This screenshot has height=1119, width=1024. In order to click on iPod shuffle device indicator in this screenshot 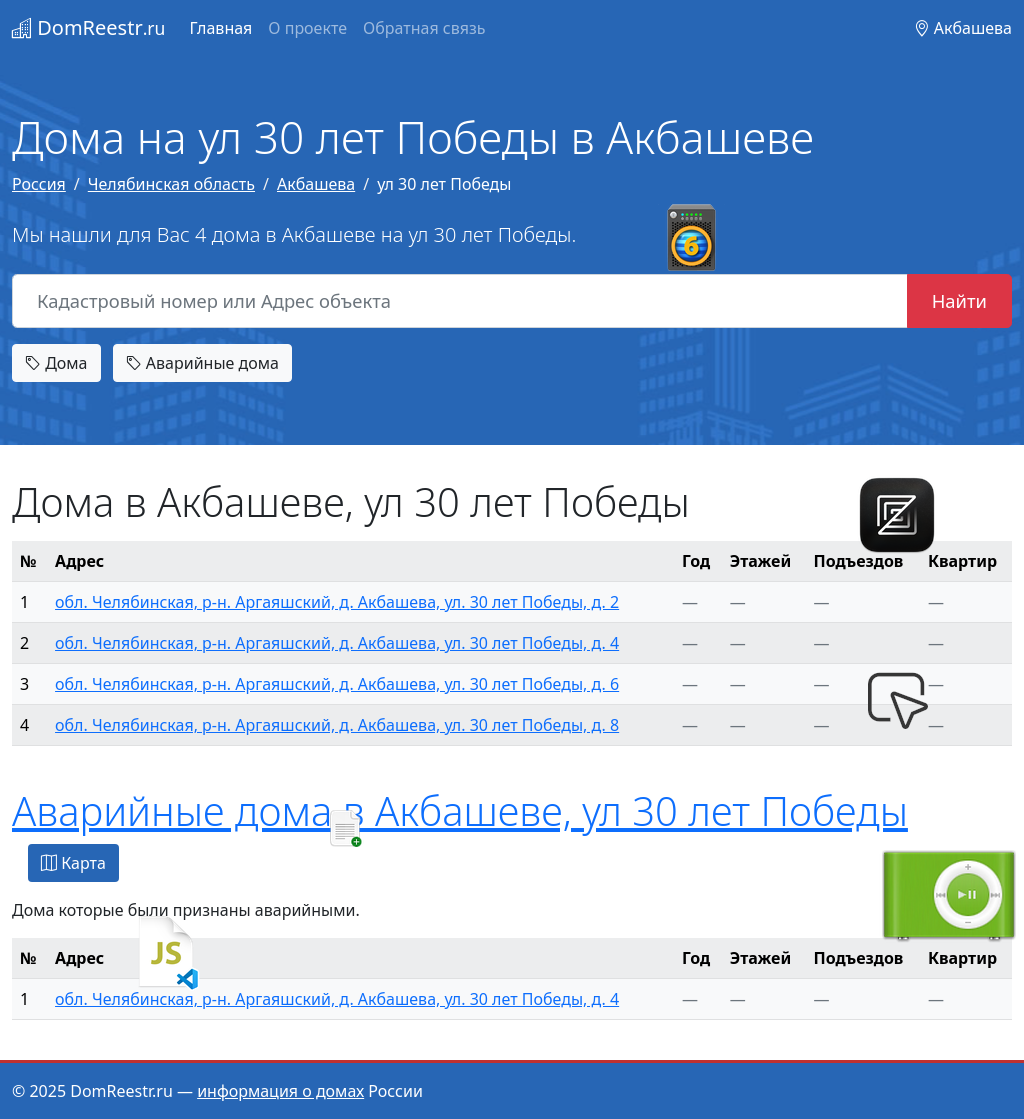, I will do `click(949, 871)`.